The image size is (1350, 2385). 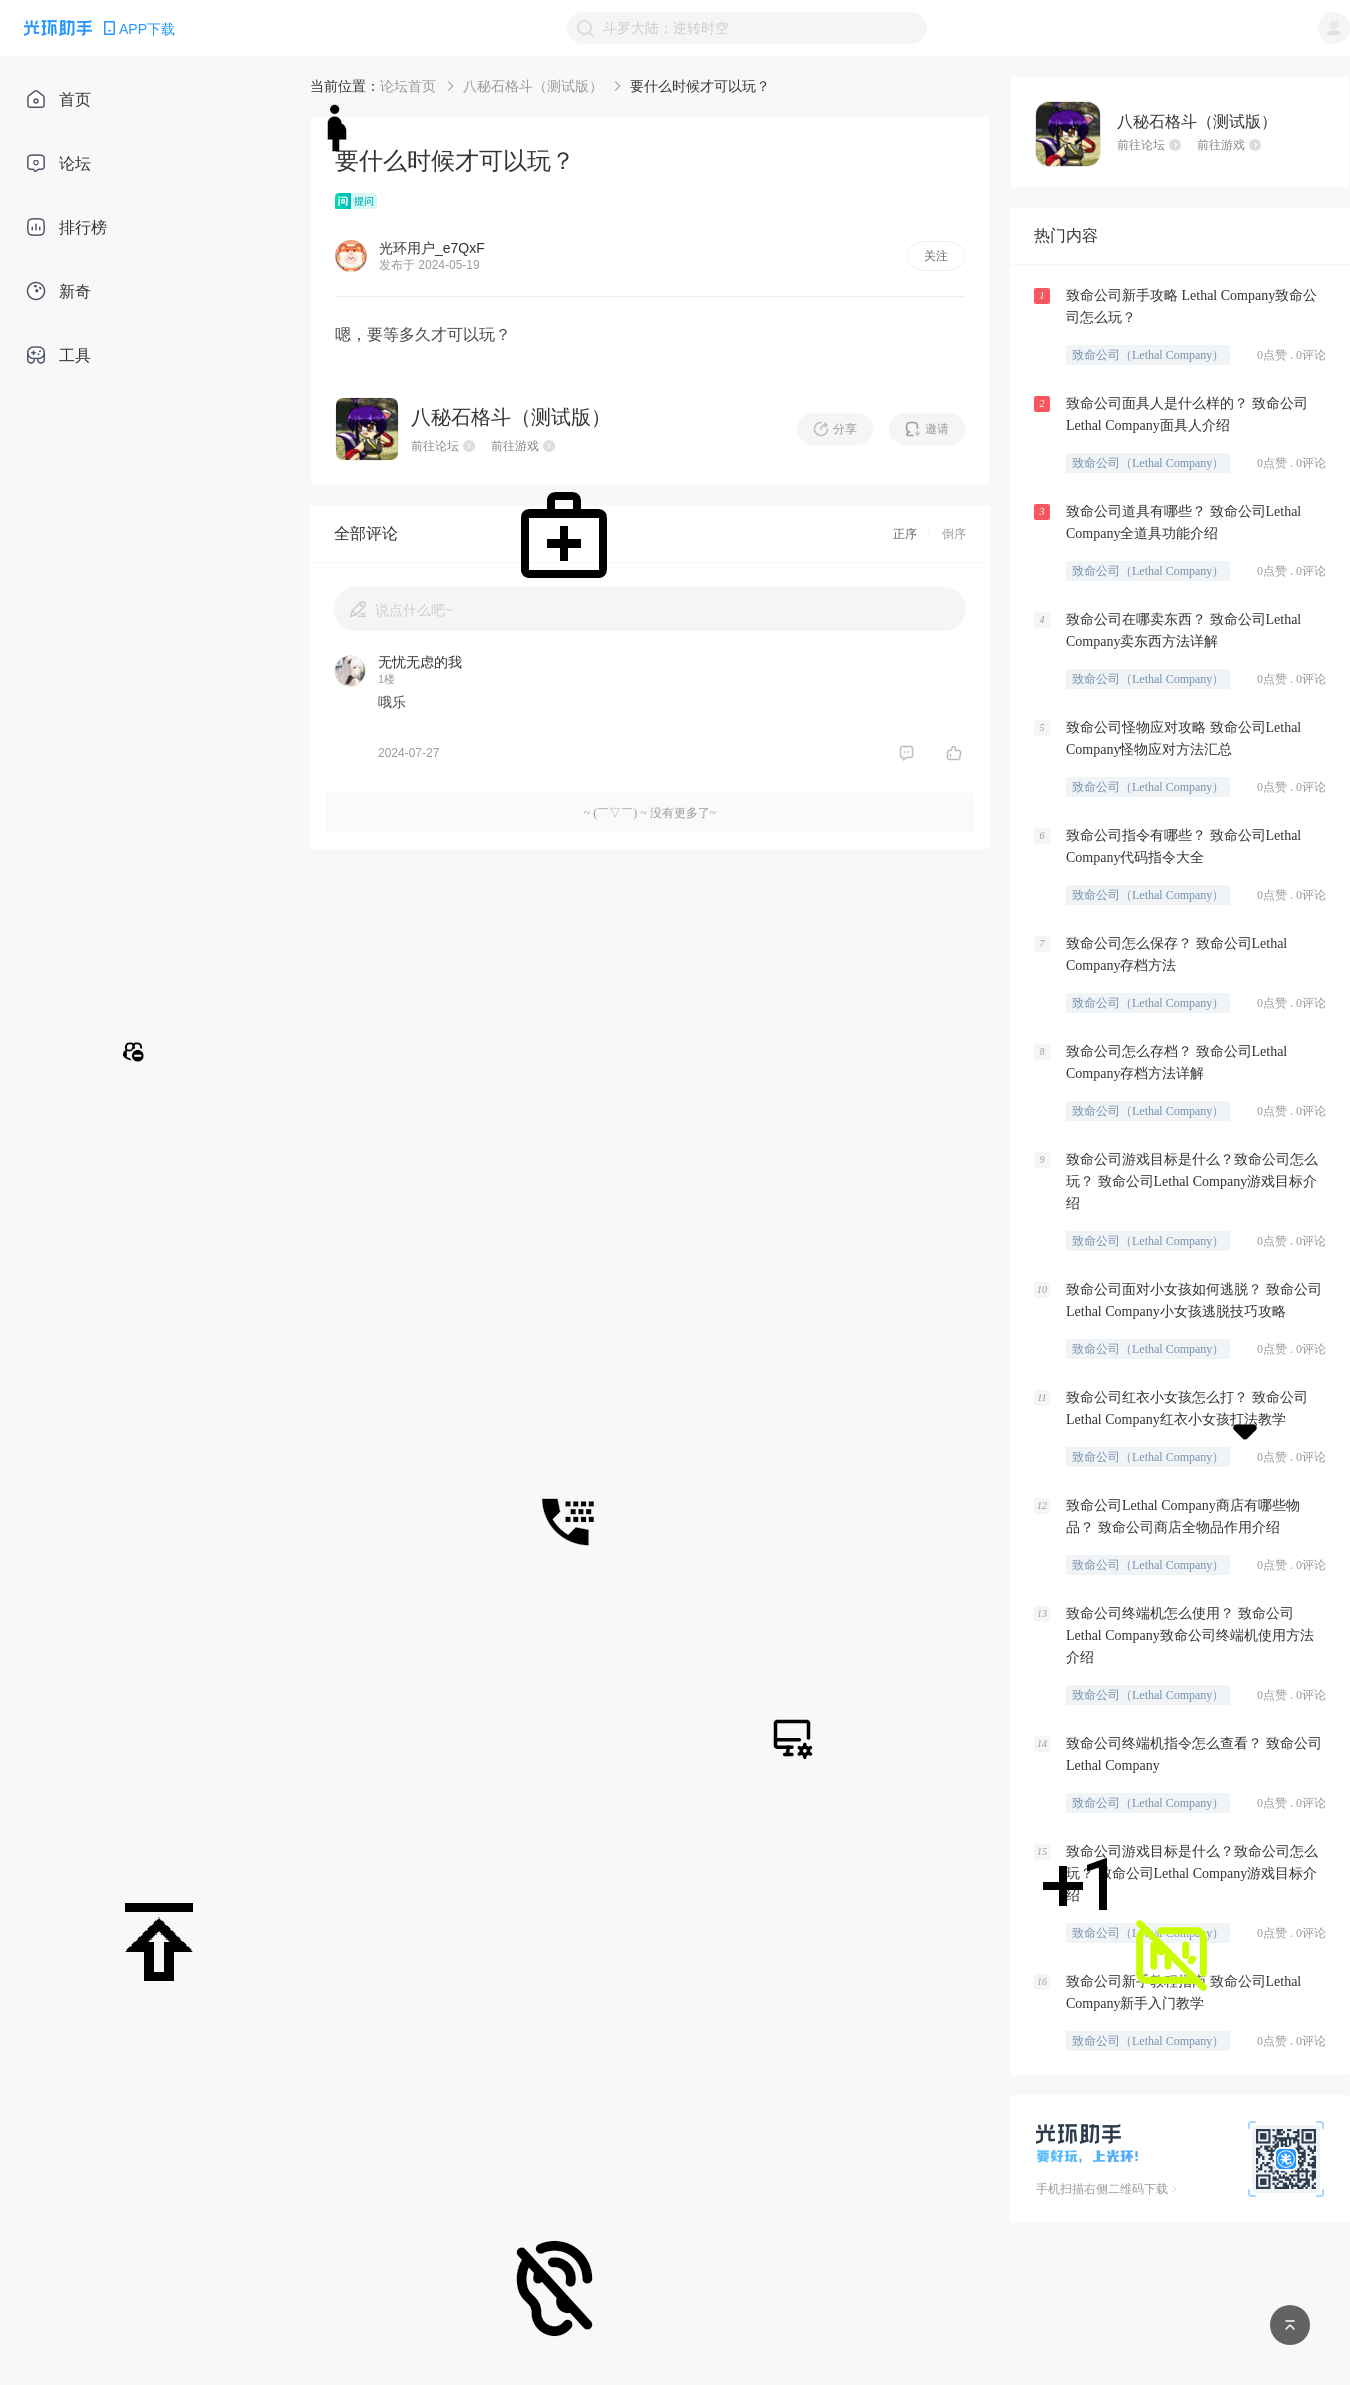 What do you see at coordinates (133, 1051) in the screenshot?
I see `github copilot is blocked or disabled` at bounding box center [133, 1051].